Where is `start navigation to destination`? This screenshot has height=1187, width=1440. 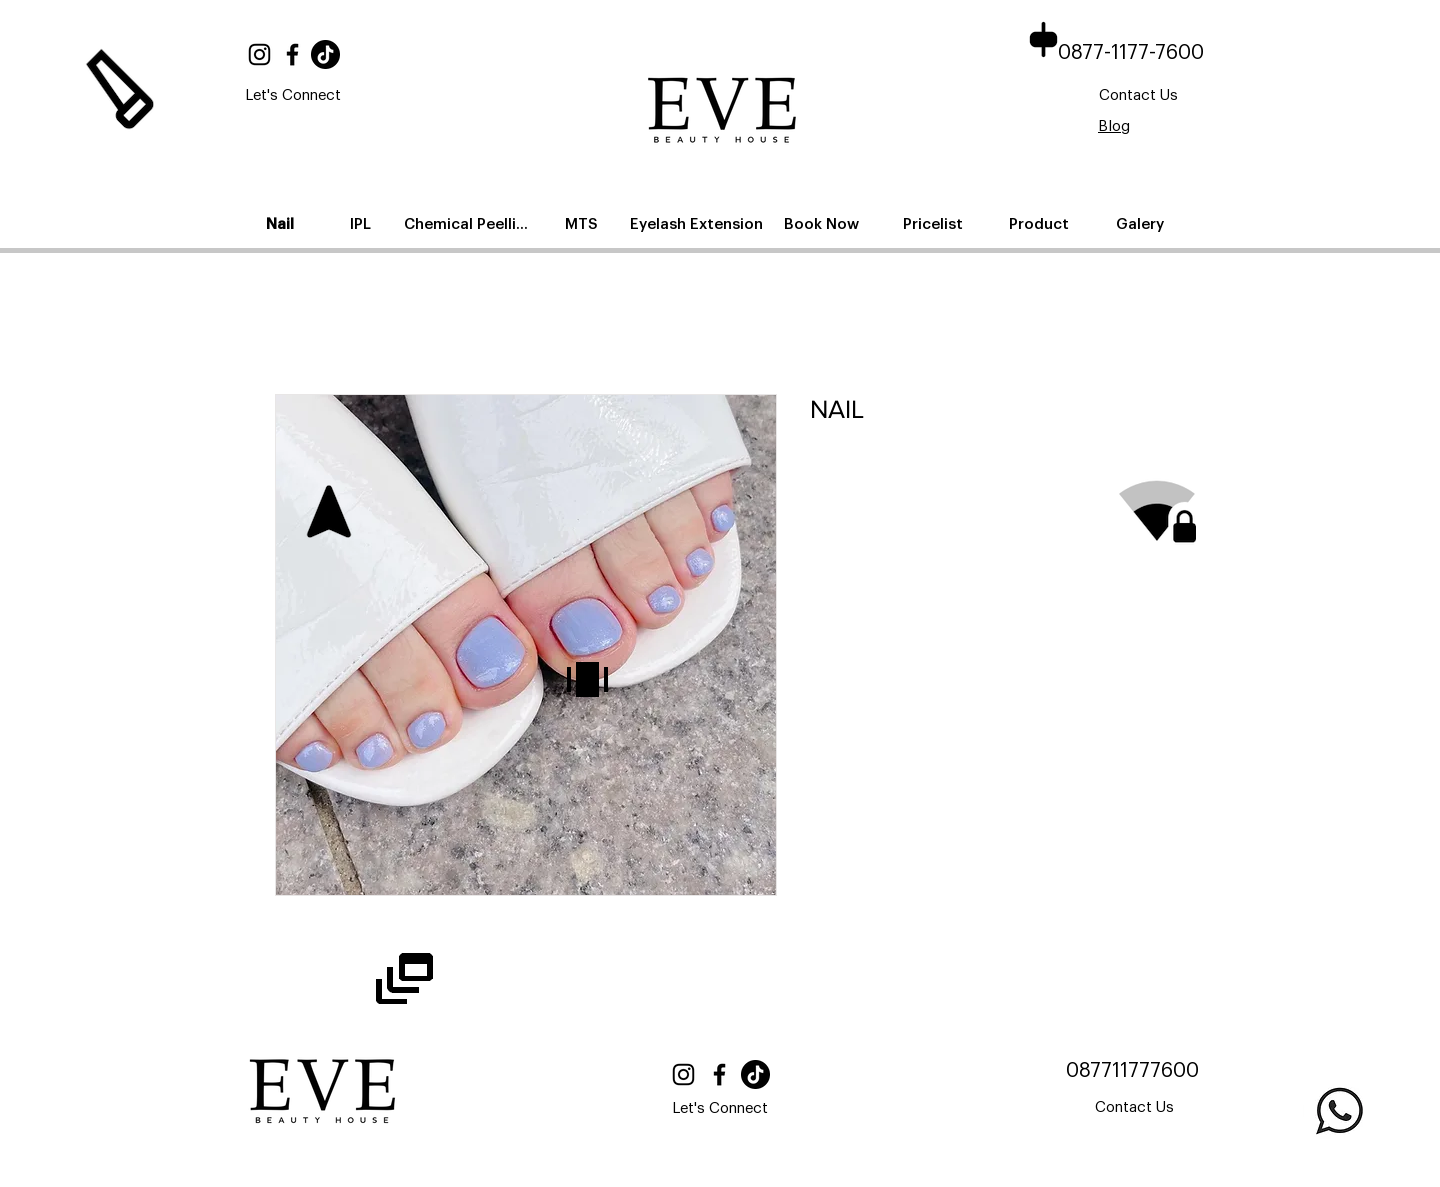 start navigation to destination is located at coordinates (329, 511).